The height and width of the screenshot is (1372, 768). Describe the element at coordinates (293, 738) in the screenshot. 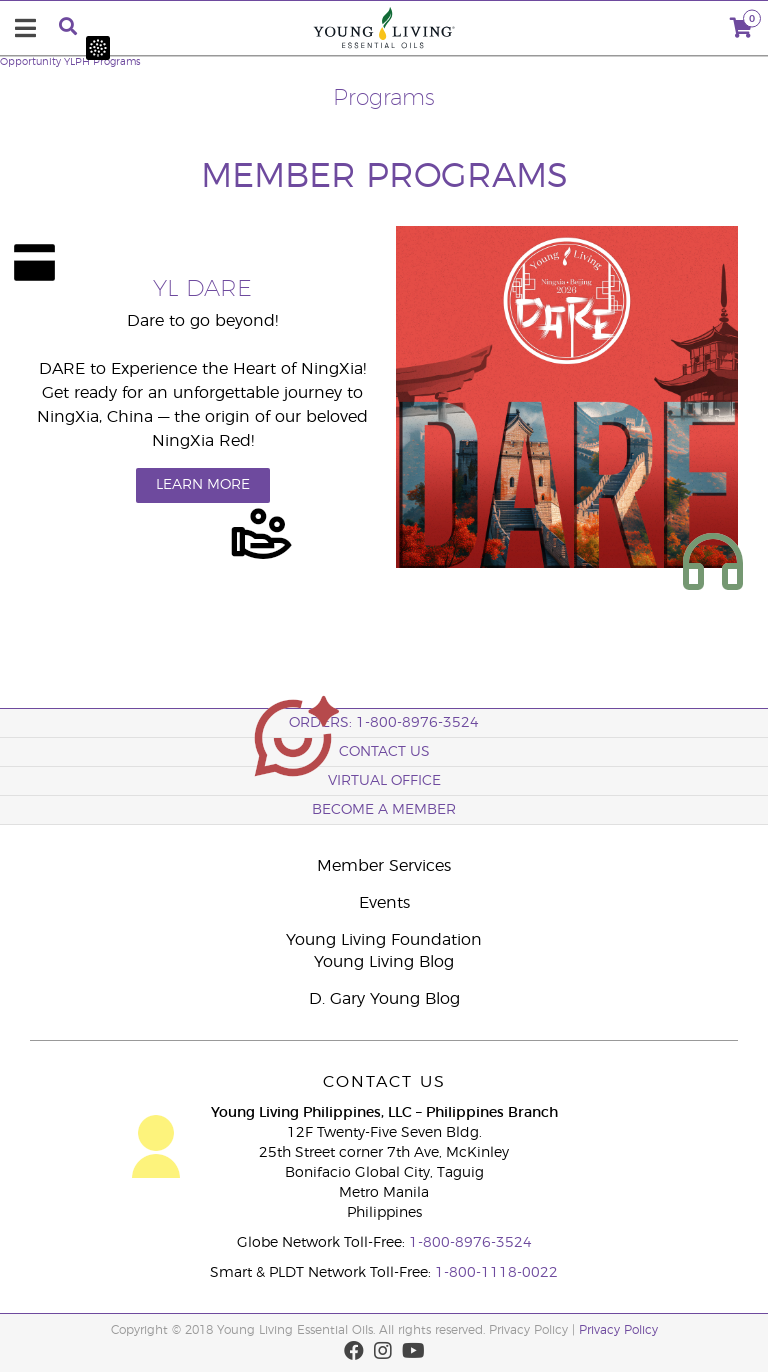

I see `start a conversation with AI assistant` at that location.